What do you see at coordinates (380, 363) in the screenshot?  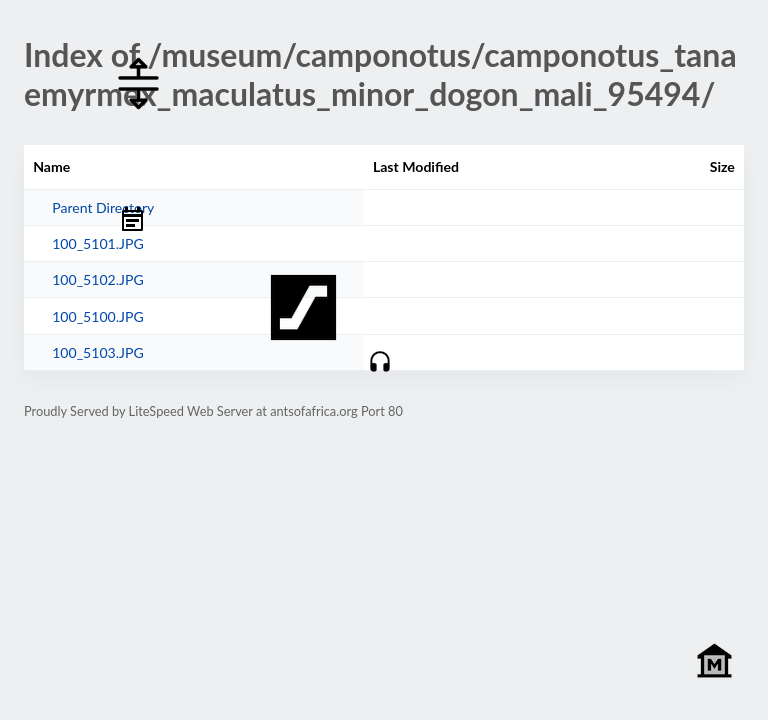 I see `access audio or voice support` at bounding box center [380, 363].